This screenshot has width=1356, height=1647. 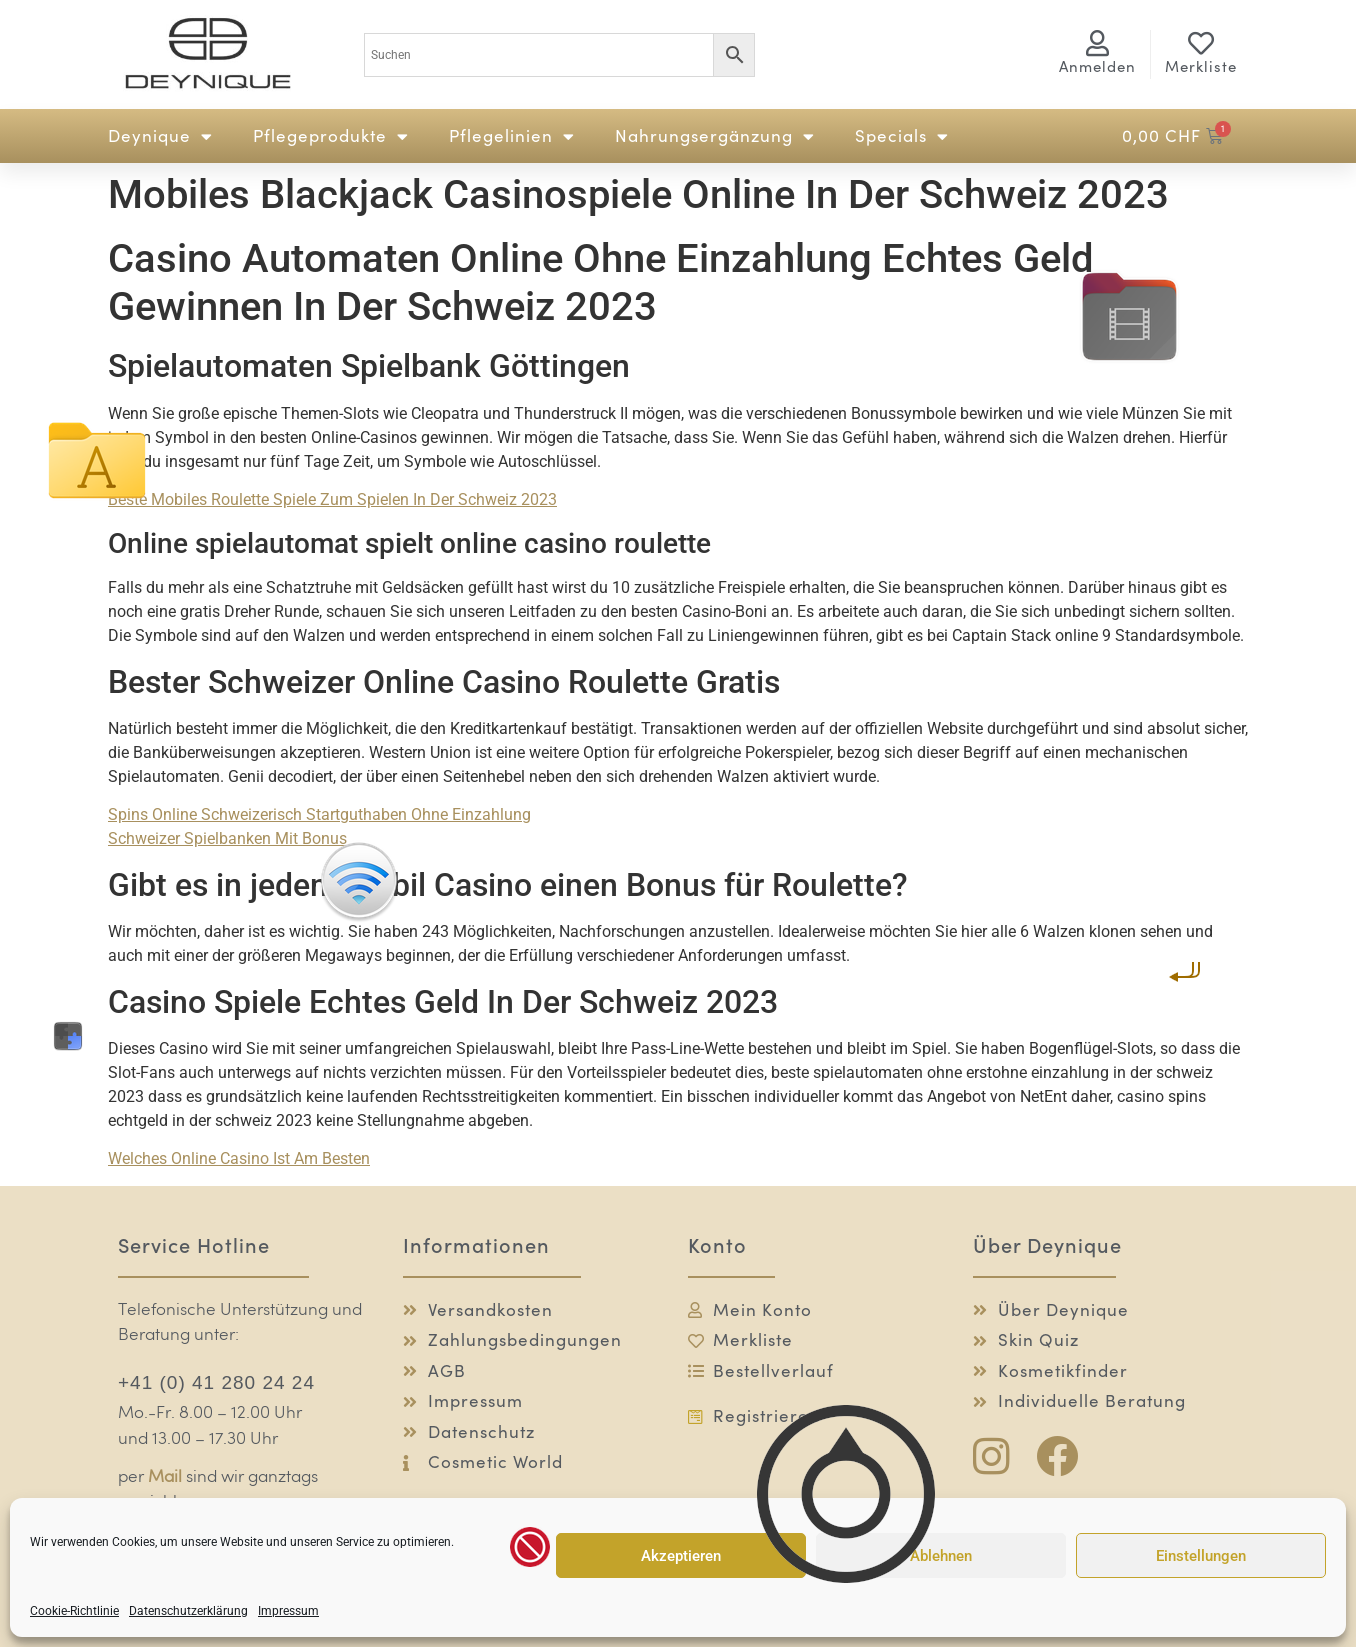 What do you see at coordinates (68, 1036) in the screenshot?
I see `manage bluetooth plugins or extensions` at bounding box center [68, 1036].